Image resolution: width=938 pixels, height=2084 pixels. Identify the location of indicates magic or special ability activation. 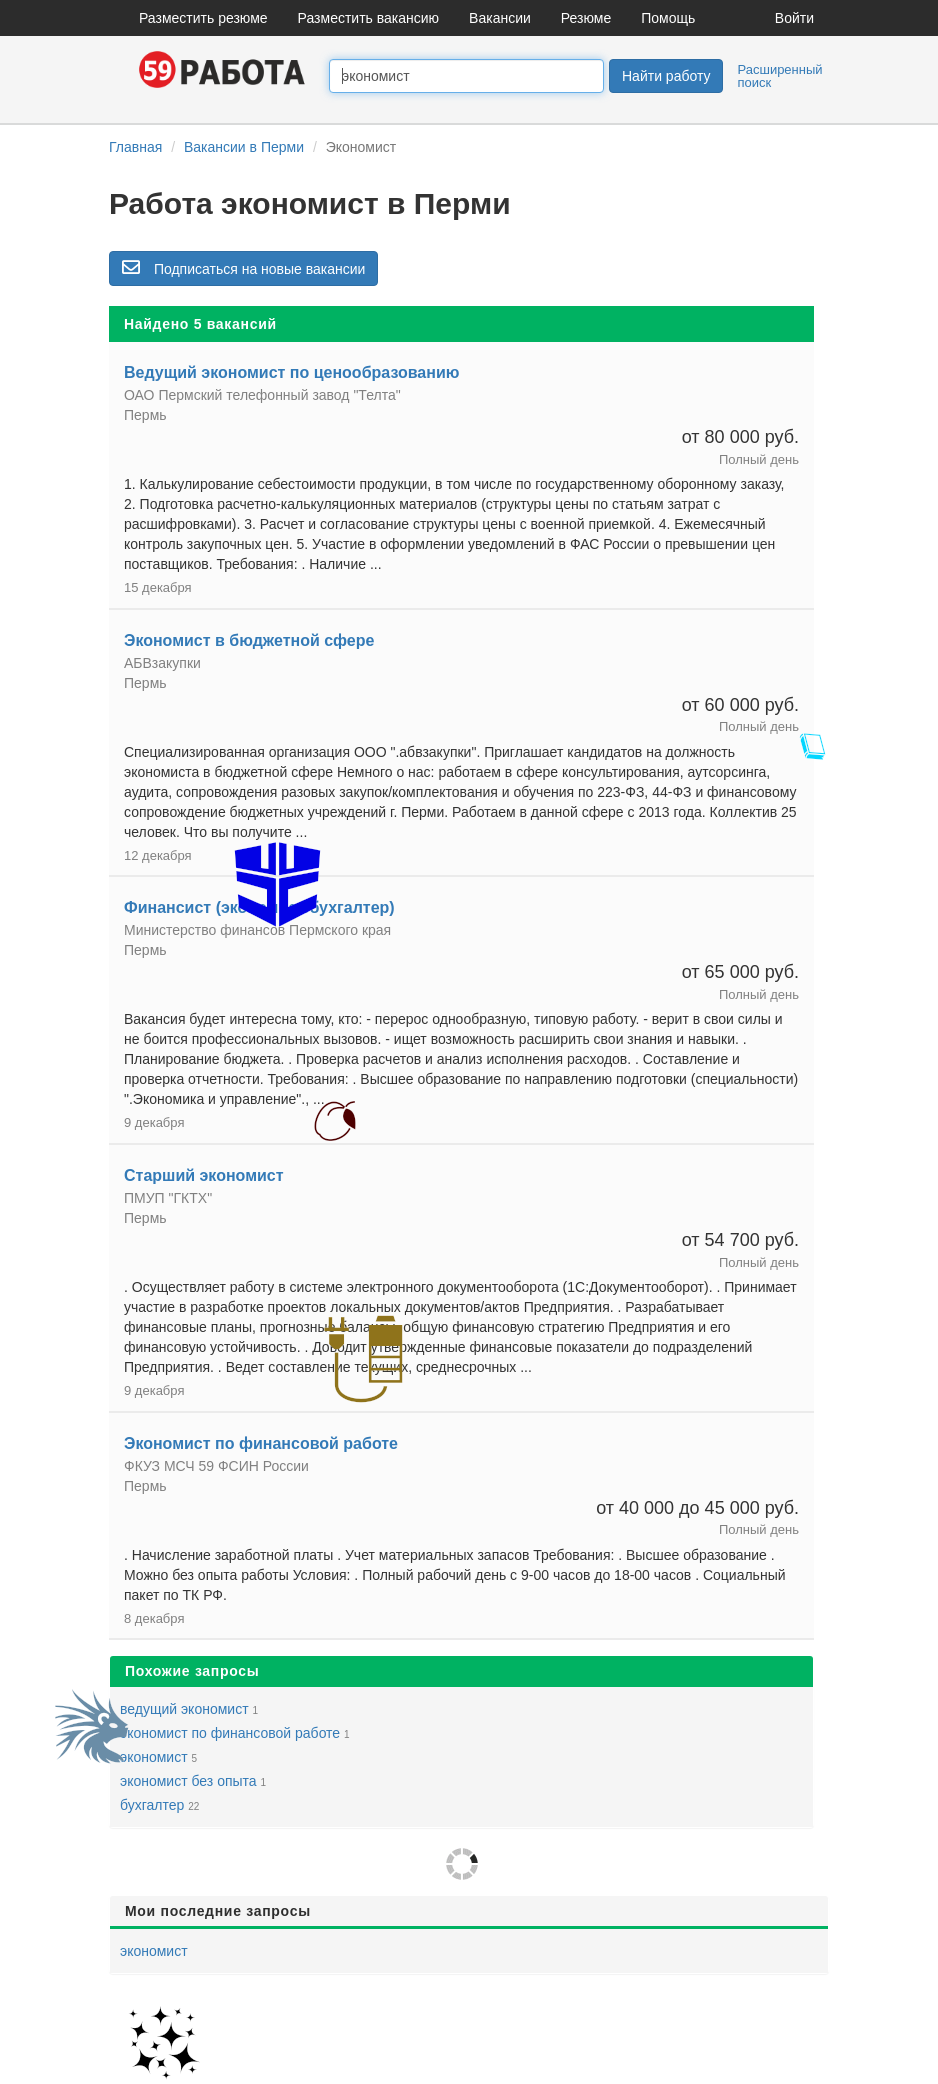
(163, 2042).